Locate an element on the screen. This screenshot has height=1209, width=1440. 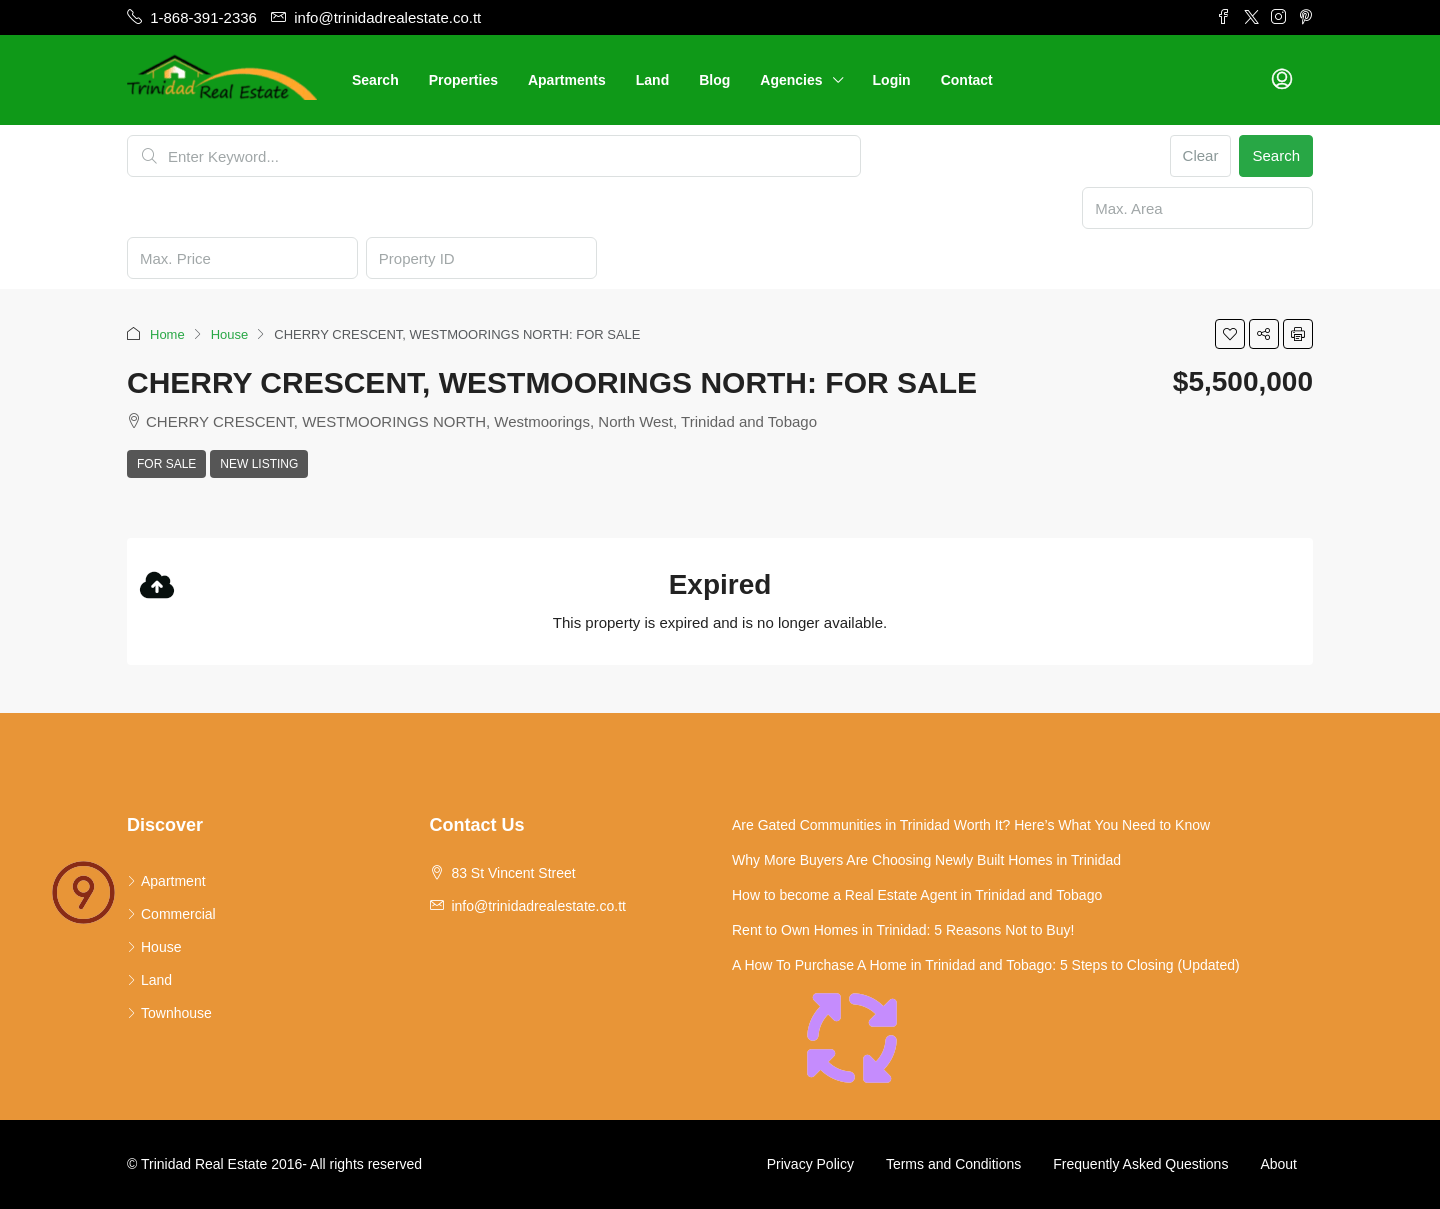
indicates item number nine in a list or sequence is located at coordinates (83, 892).